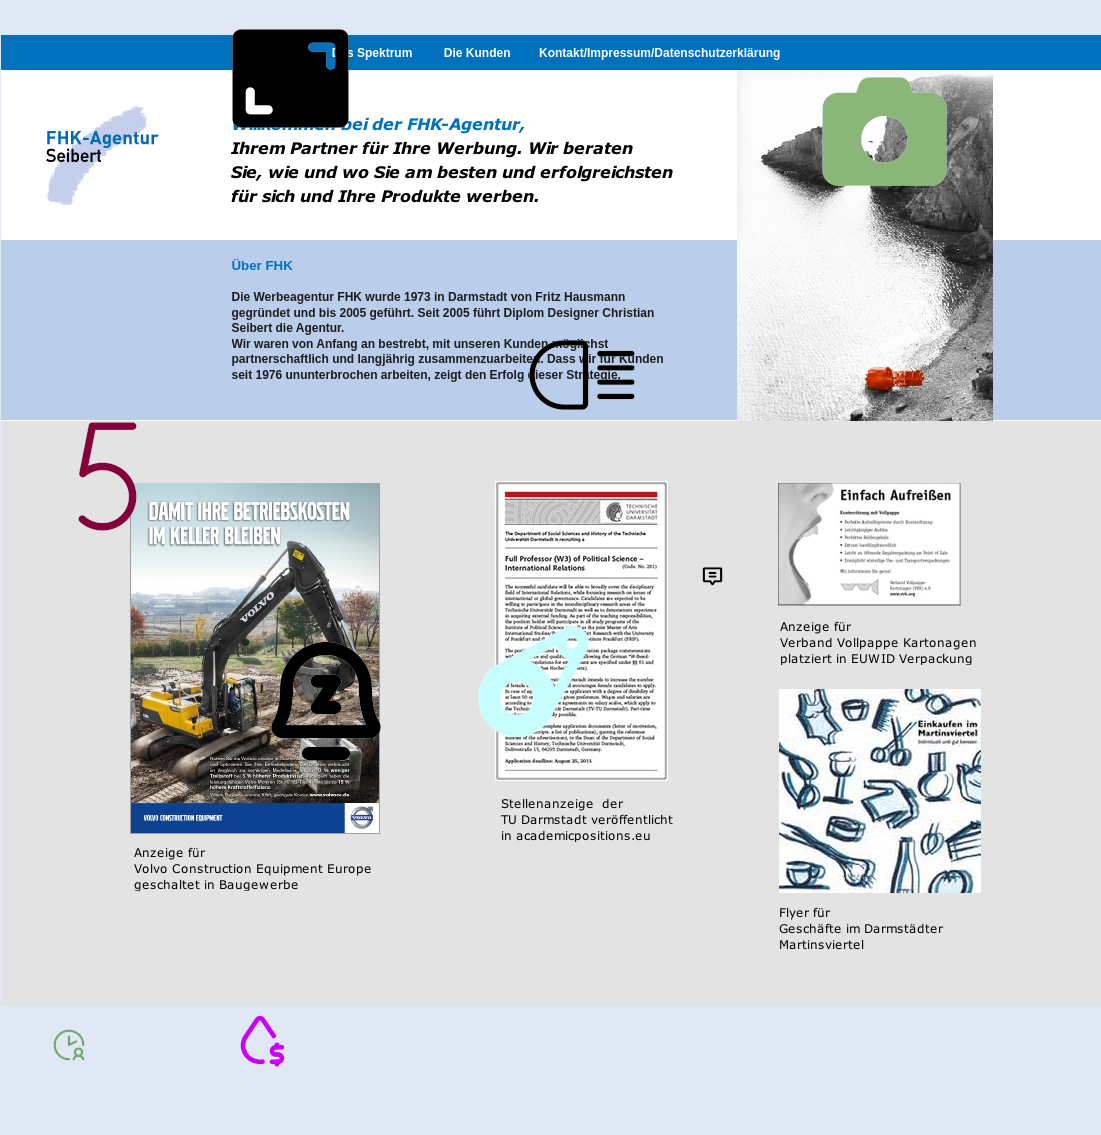 The height and width of the screenshot is (1135, 1101). What do you see at coordinates (712, 575) in the screenshot?
I see `open chat or messaging` at bounding box center [712, 575].